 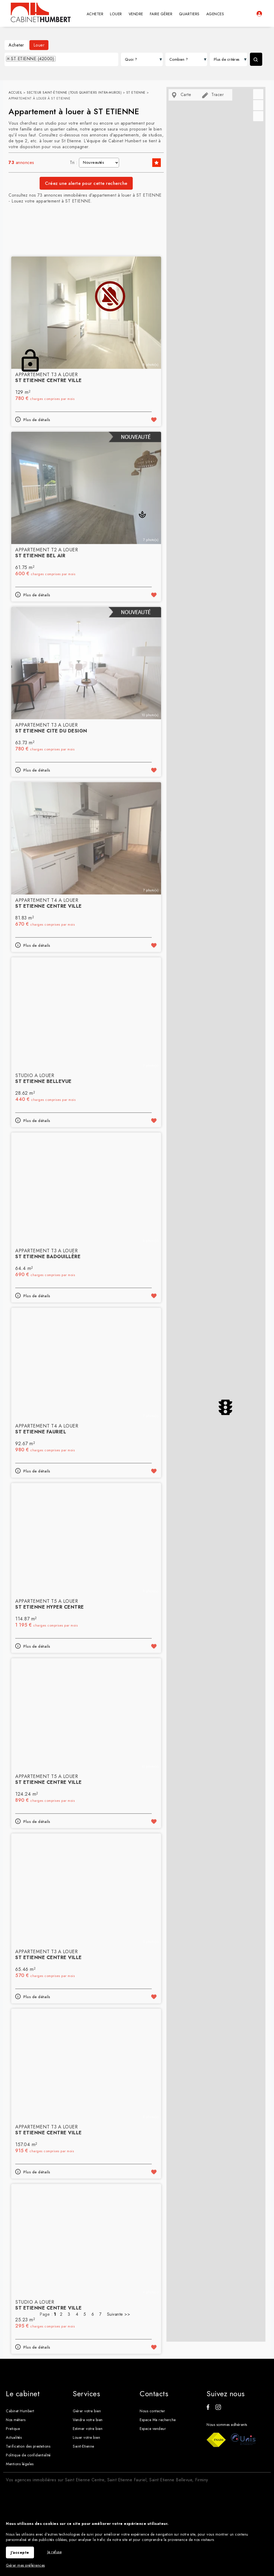 I want to click on mute notifications, so click(x=110, y=296).